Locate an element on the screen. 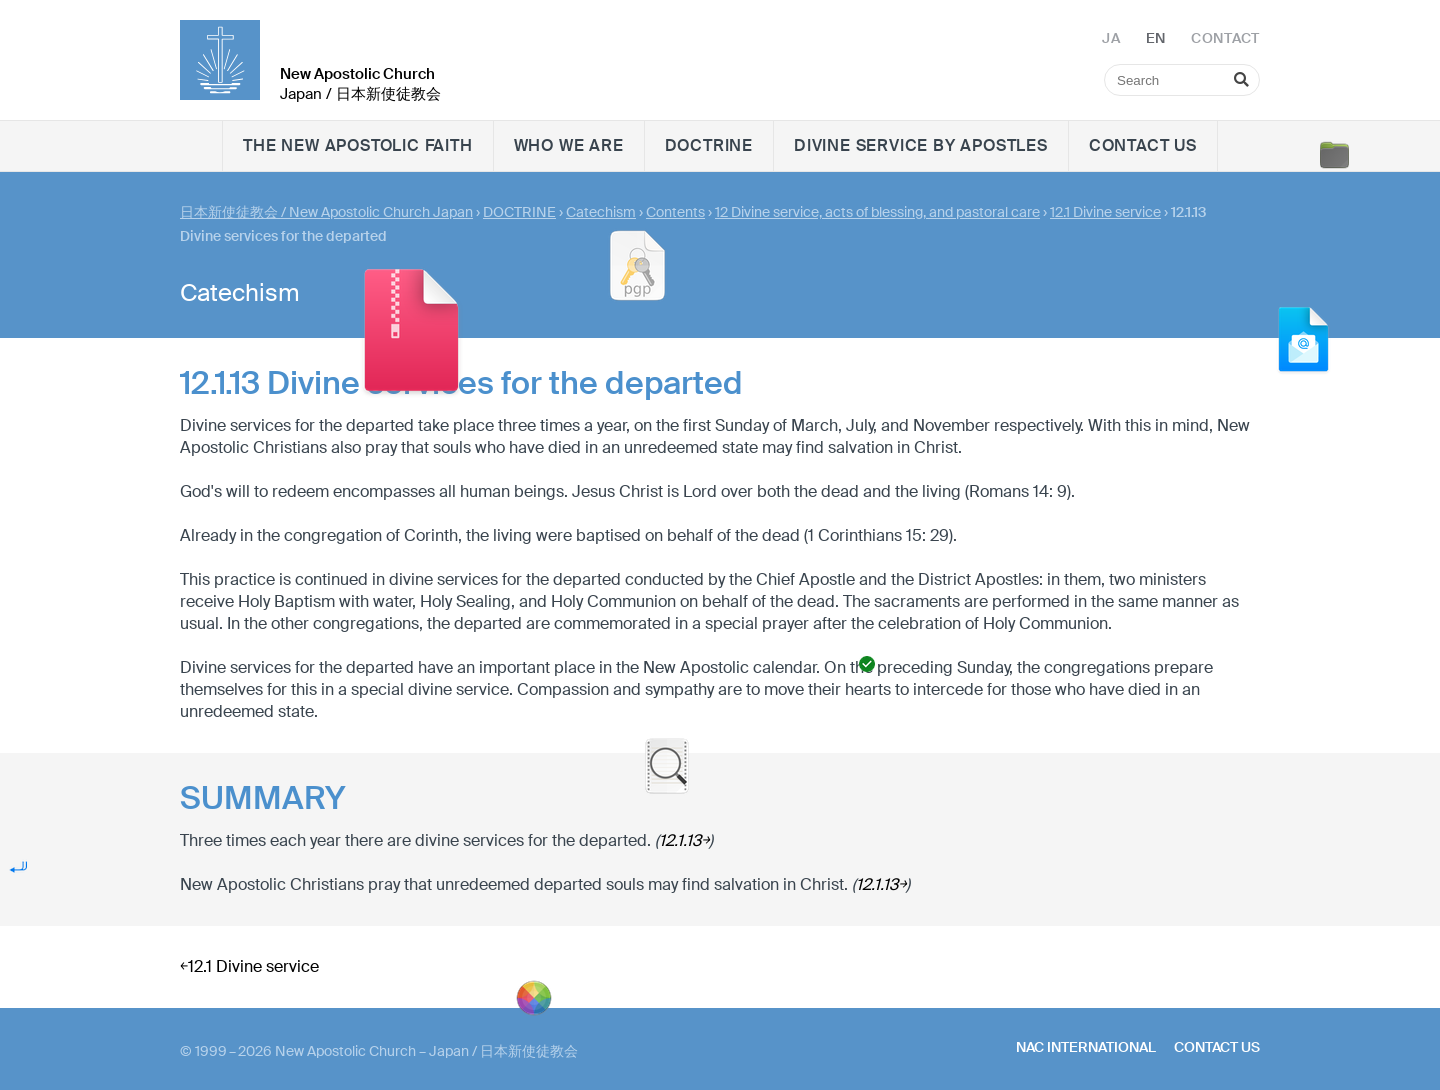  reply to all recipients of an email is located at coordinates (18, 866).